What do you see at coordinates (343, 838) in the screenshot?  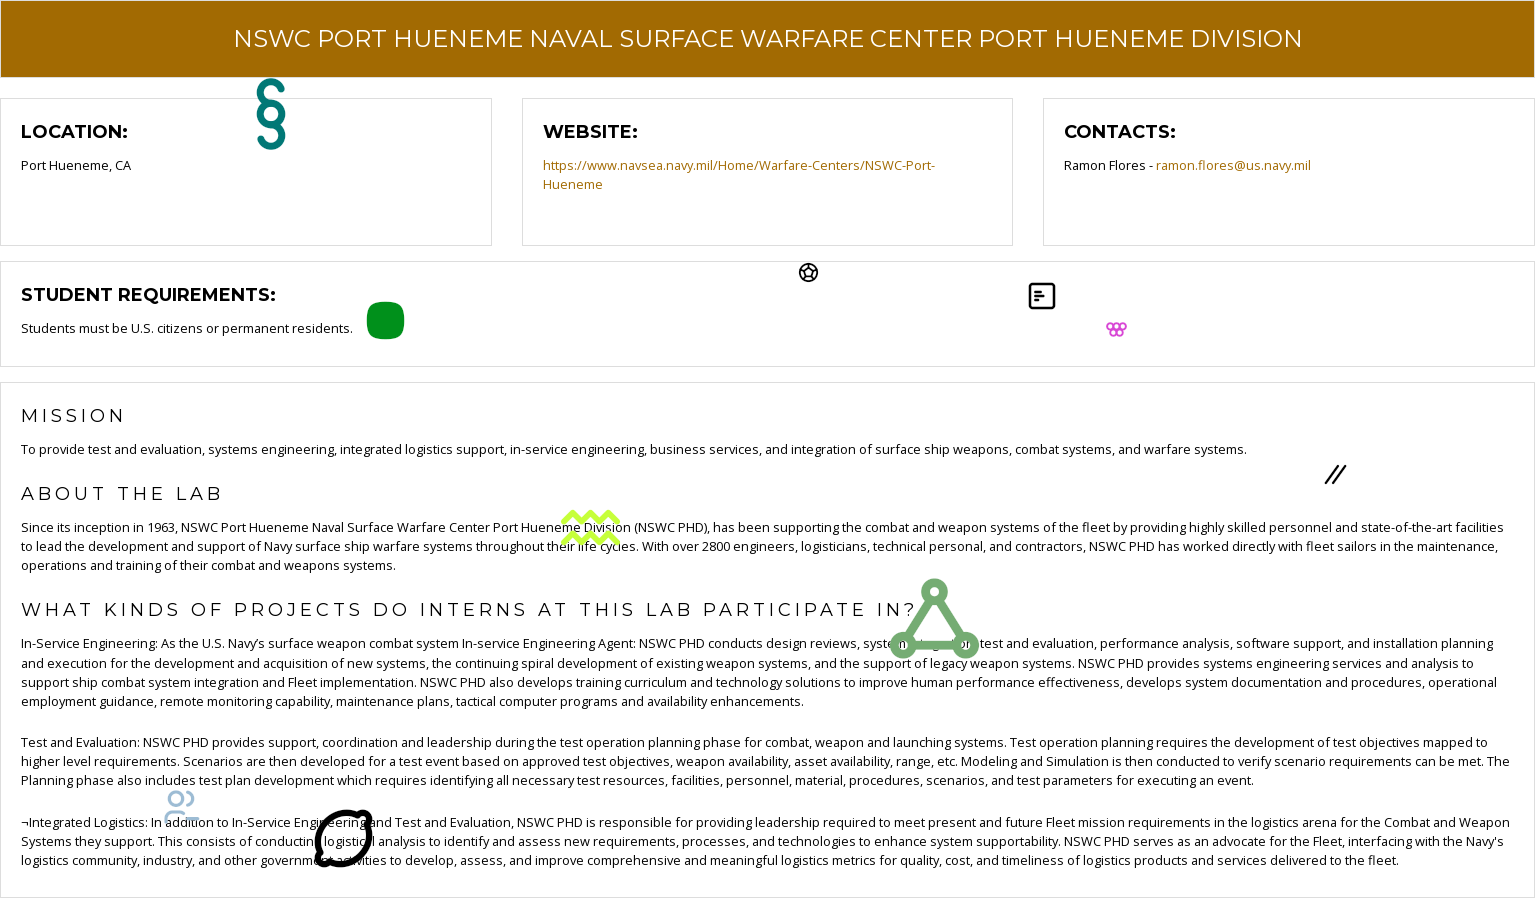 I see `indicates citrus or lemon flavor` at bounding box center [343, 838].